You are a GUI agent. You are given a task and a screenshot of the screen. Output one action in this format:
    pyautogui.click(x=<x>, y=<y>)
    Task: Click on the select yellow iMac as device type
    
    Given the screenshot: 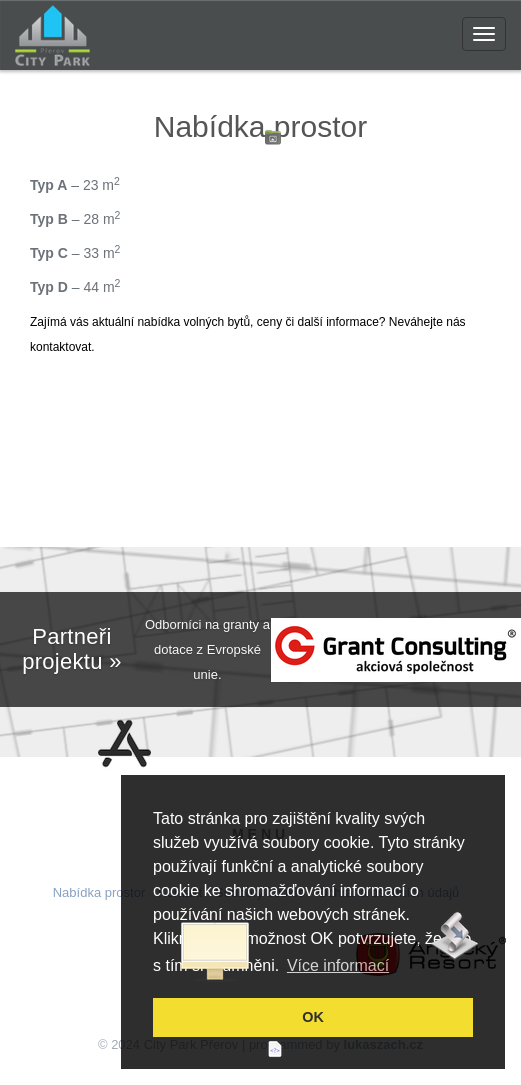 What is the action you would take?
    pyautogui.click(x=215, y=950)
    